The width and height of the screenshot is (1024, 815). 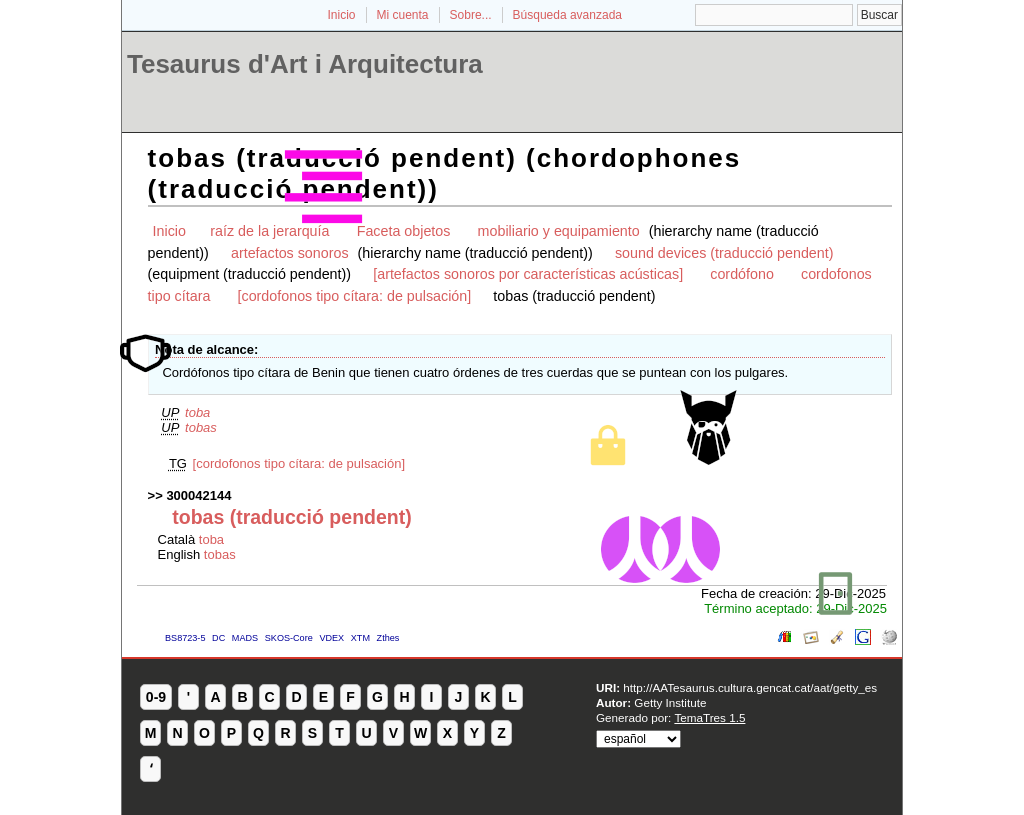 What do you see at coordinates (708, 427) in the screenshot?
I see `visit the odin project website` at bounding box center [708, 427].